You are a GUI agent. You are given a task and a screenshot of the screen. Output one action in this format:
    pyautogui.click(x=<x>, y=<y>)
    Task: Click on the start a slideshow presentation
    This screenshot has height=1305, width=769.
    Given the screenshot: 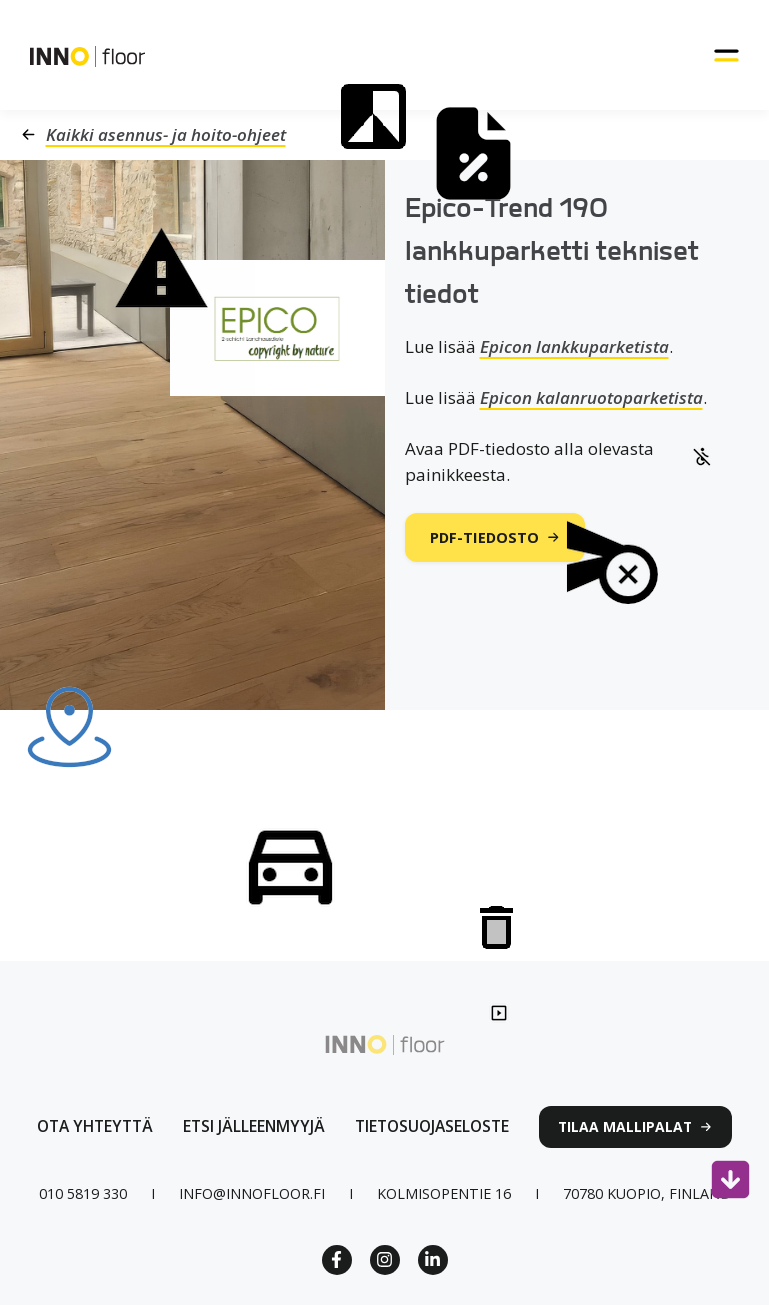 What is the action you would take?
    pyautogui.click(x=499, y=1013)
    